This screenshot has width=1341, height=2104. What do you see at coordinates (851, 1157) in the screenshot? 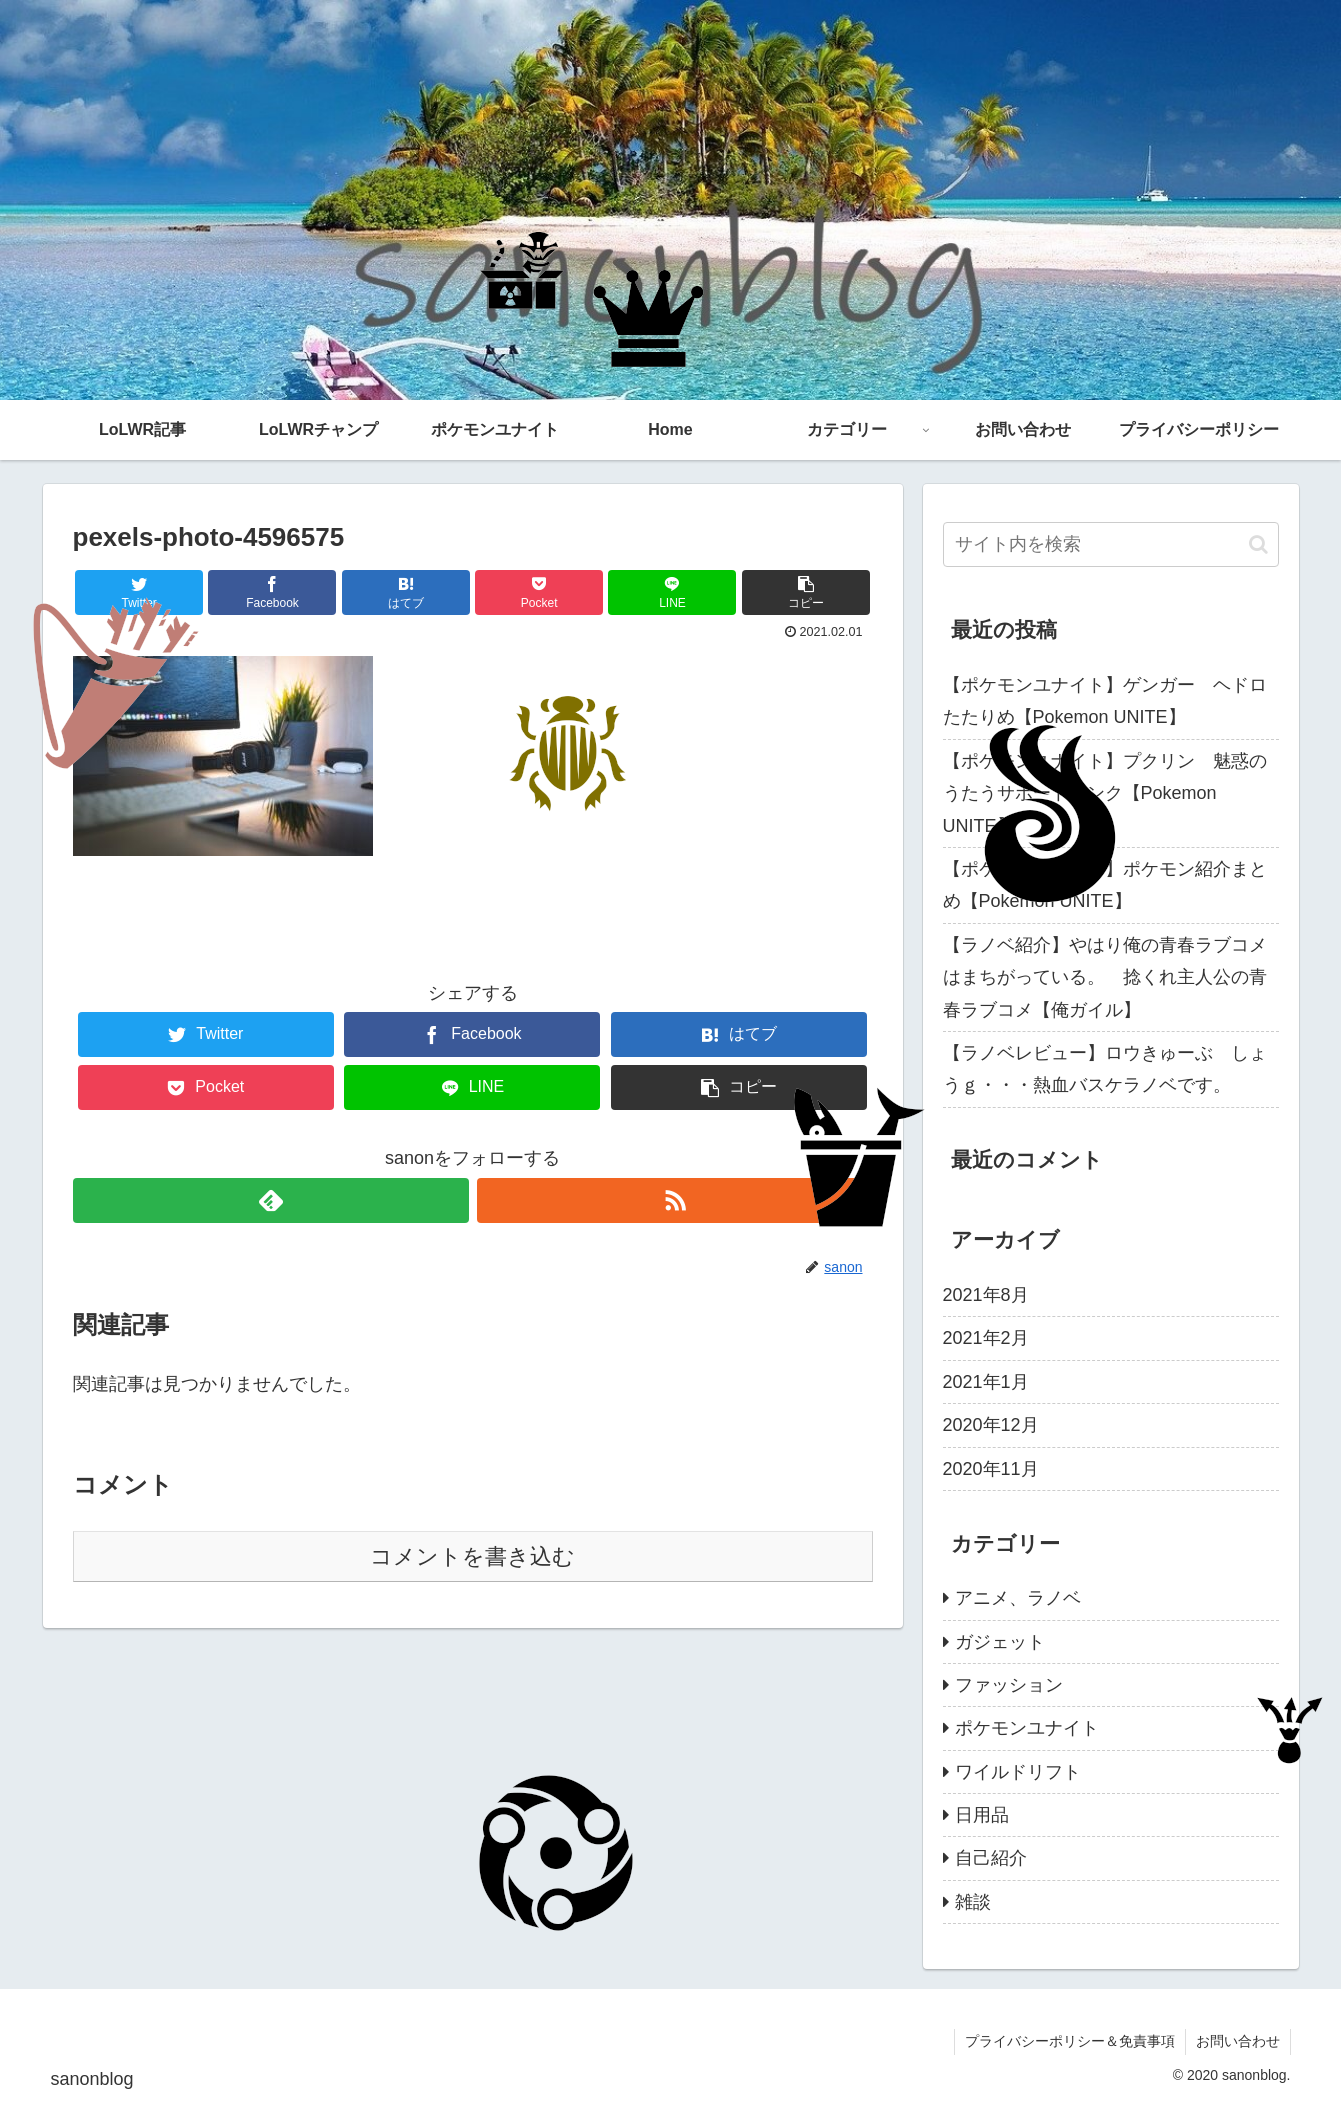
I see `view your fishing inventory or catch` at bounding box center [851, 1157].